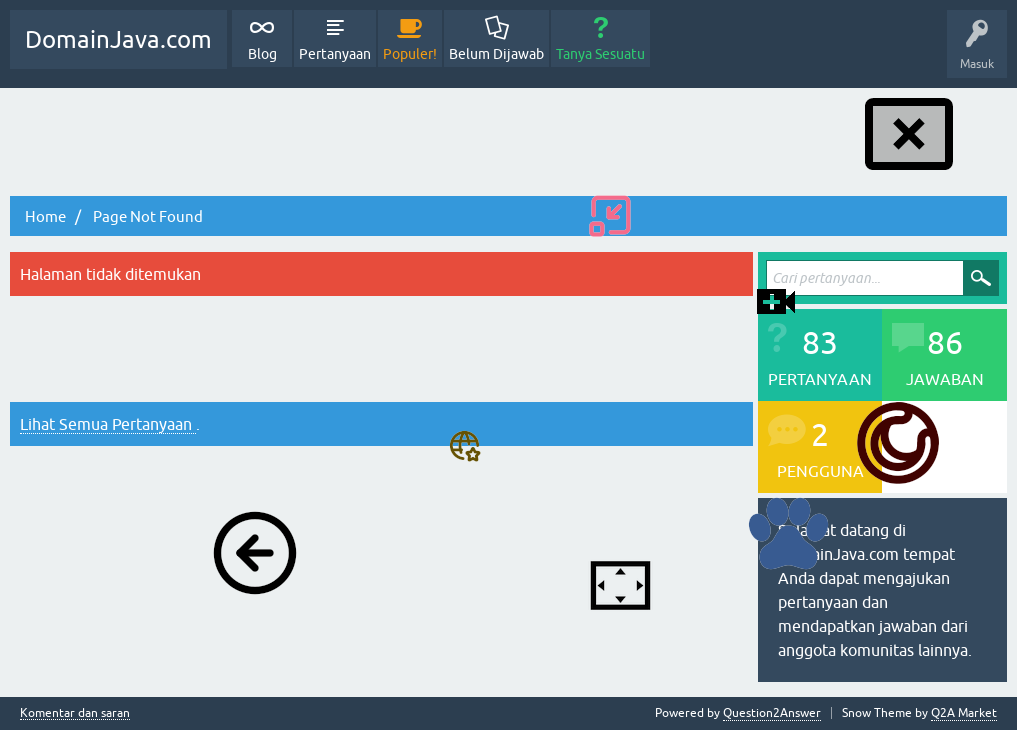  Describe the element at coordinates (788, 533) in the screenshot. I see `access pet-related features or settings` at that location.